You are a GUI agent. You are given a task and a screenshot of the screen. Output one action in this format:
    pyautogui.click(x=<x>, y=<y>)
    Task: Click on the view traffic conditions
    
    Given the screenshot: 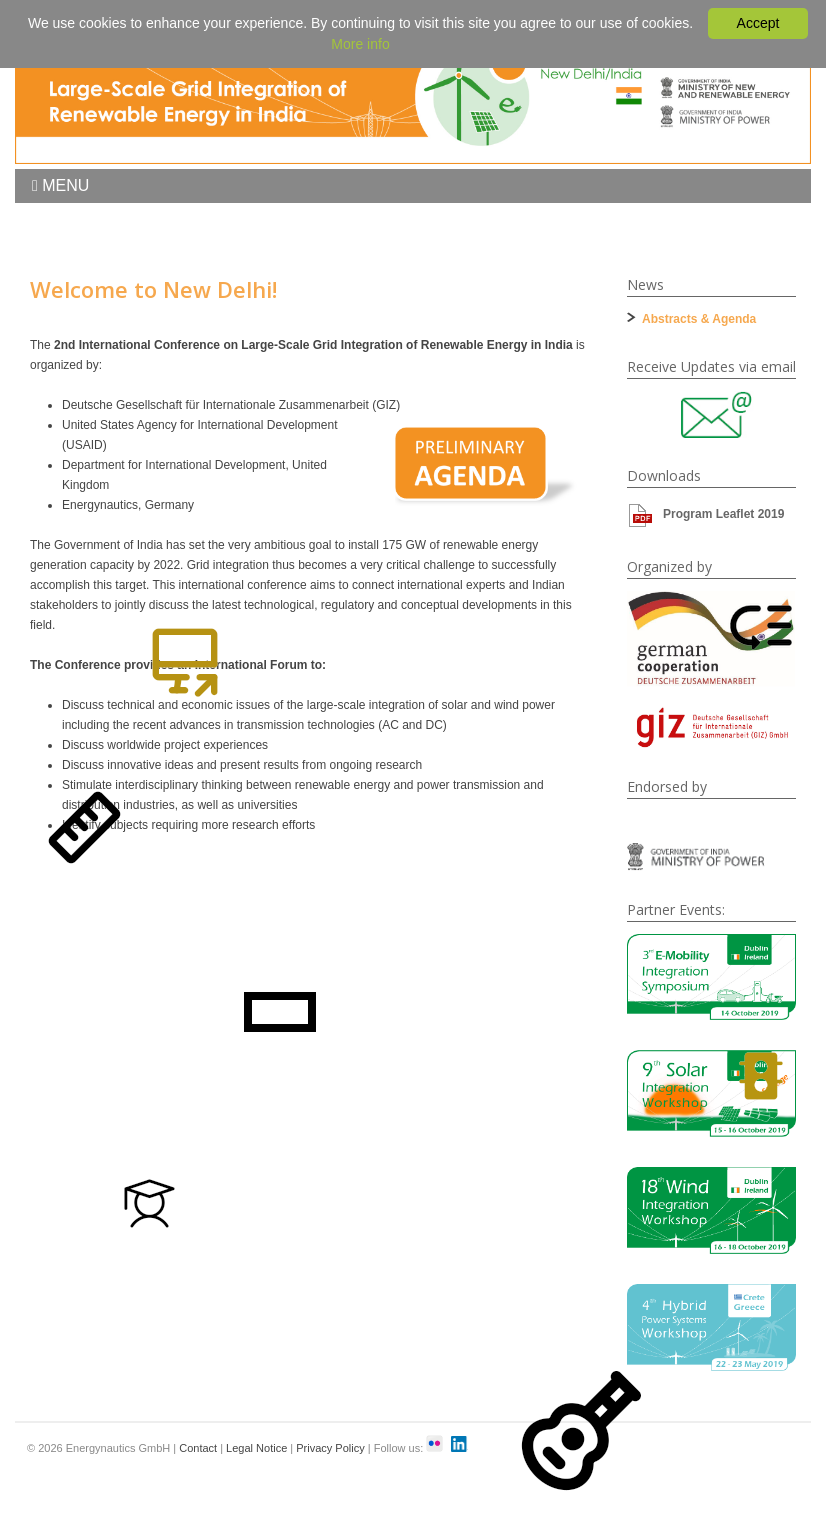 What is the action you would take?
    pyautogui.click(x=761, y=1076)
    